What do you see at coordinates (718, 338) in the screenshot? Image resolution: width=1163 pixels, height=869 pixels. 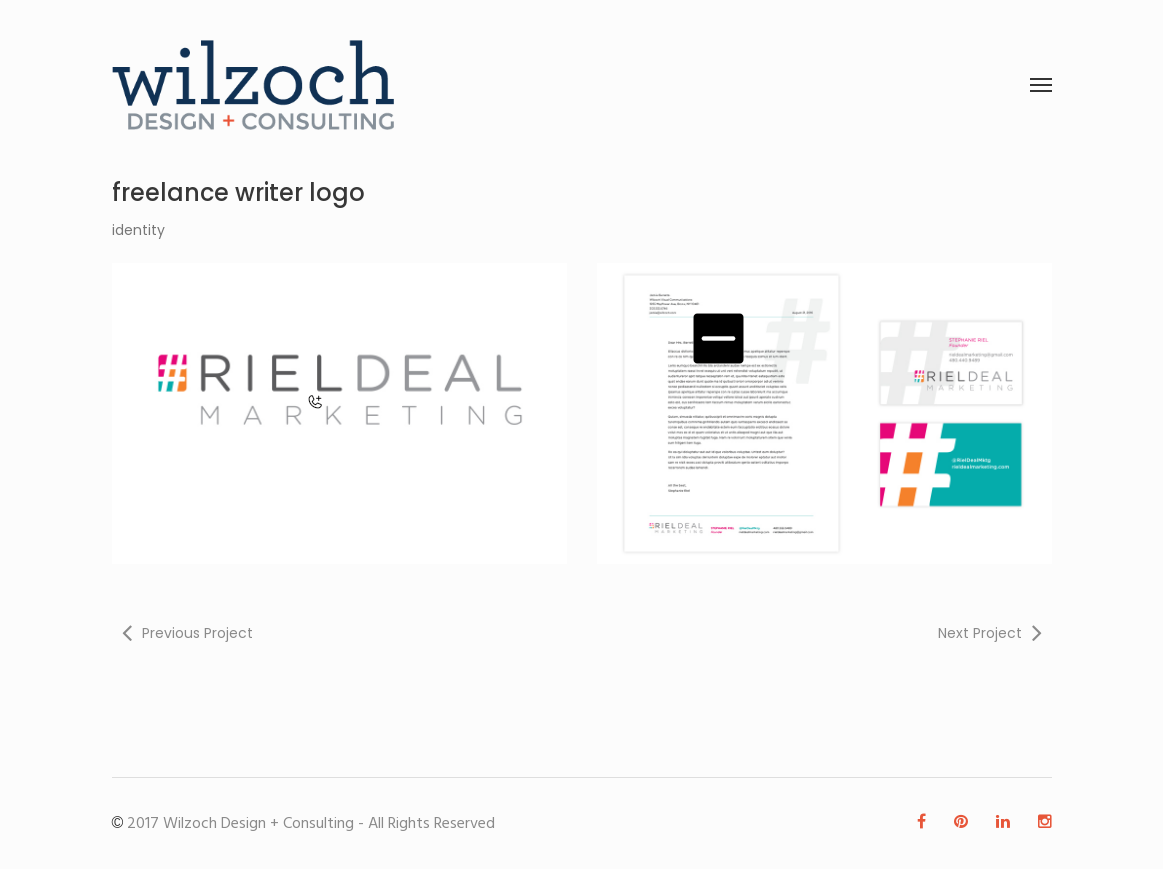 I see `decrease quantity or value` at bounding box center [718, 338].